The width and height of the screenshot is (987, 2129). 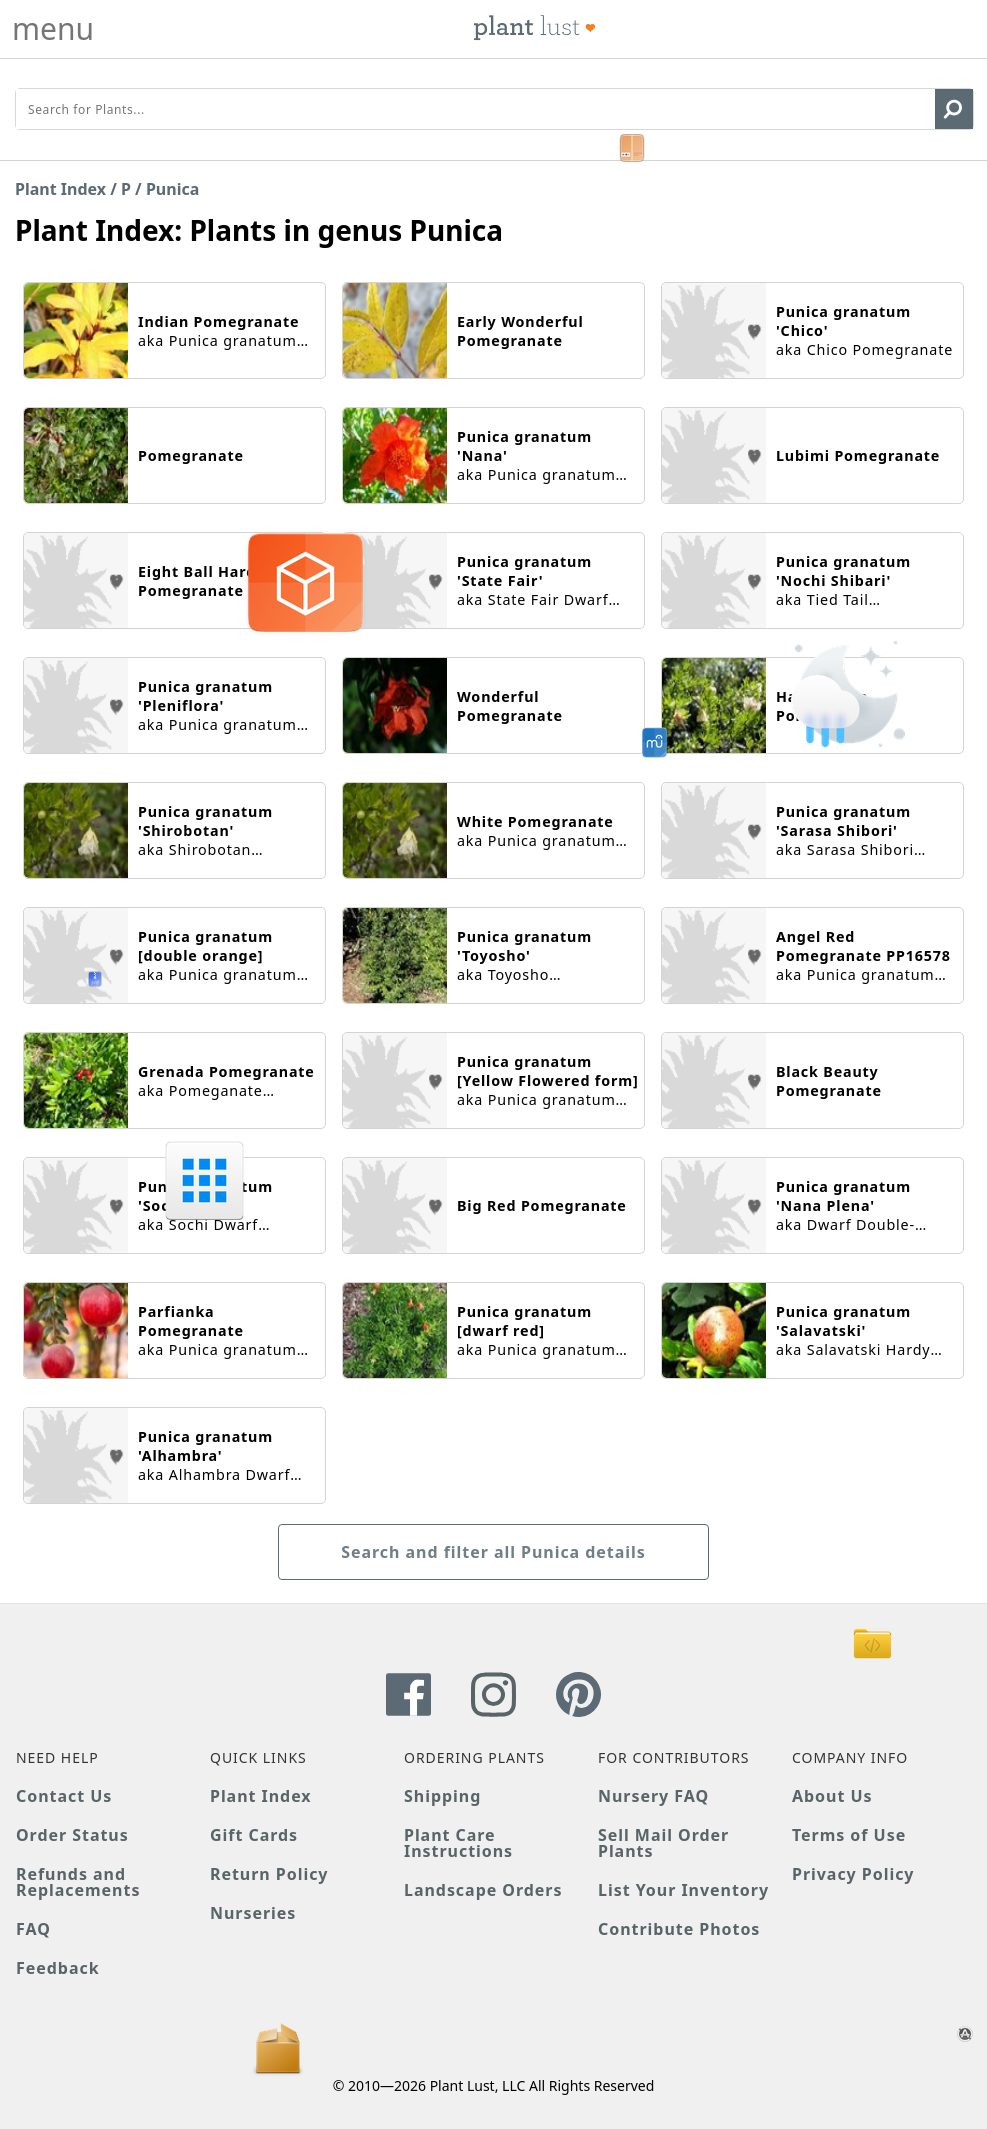 What do you see at coordinates (204, 1180) in the screenshot?
I see `view items in grid layout` at bounding box center [204, 1180].